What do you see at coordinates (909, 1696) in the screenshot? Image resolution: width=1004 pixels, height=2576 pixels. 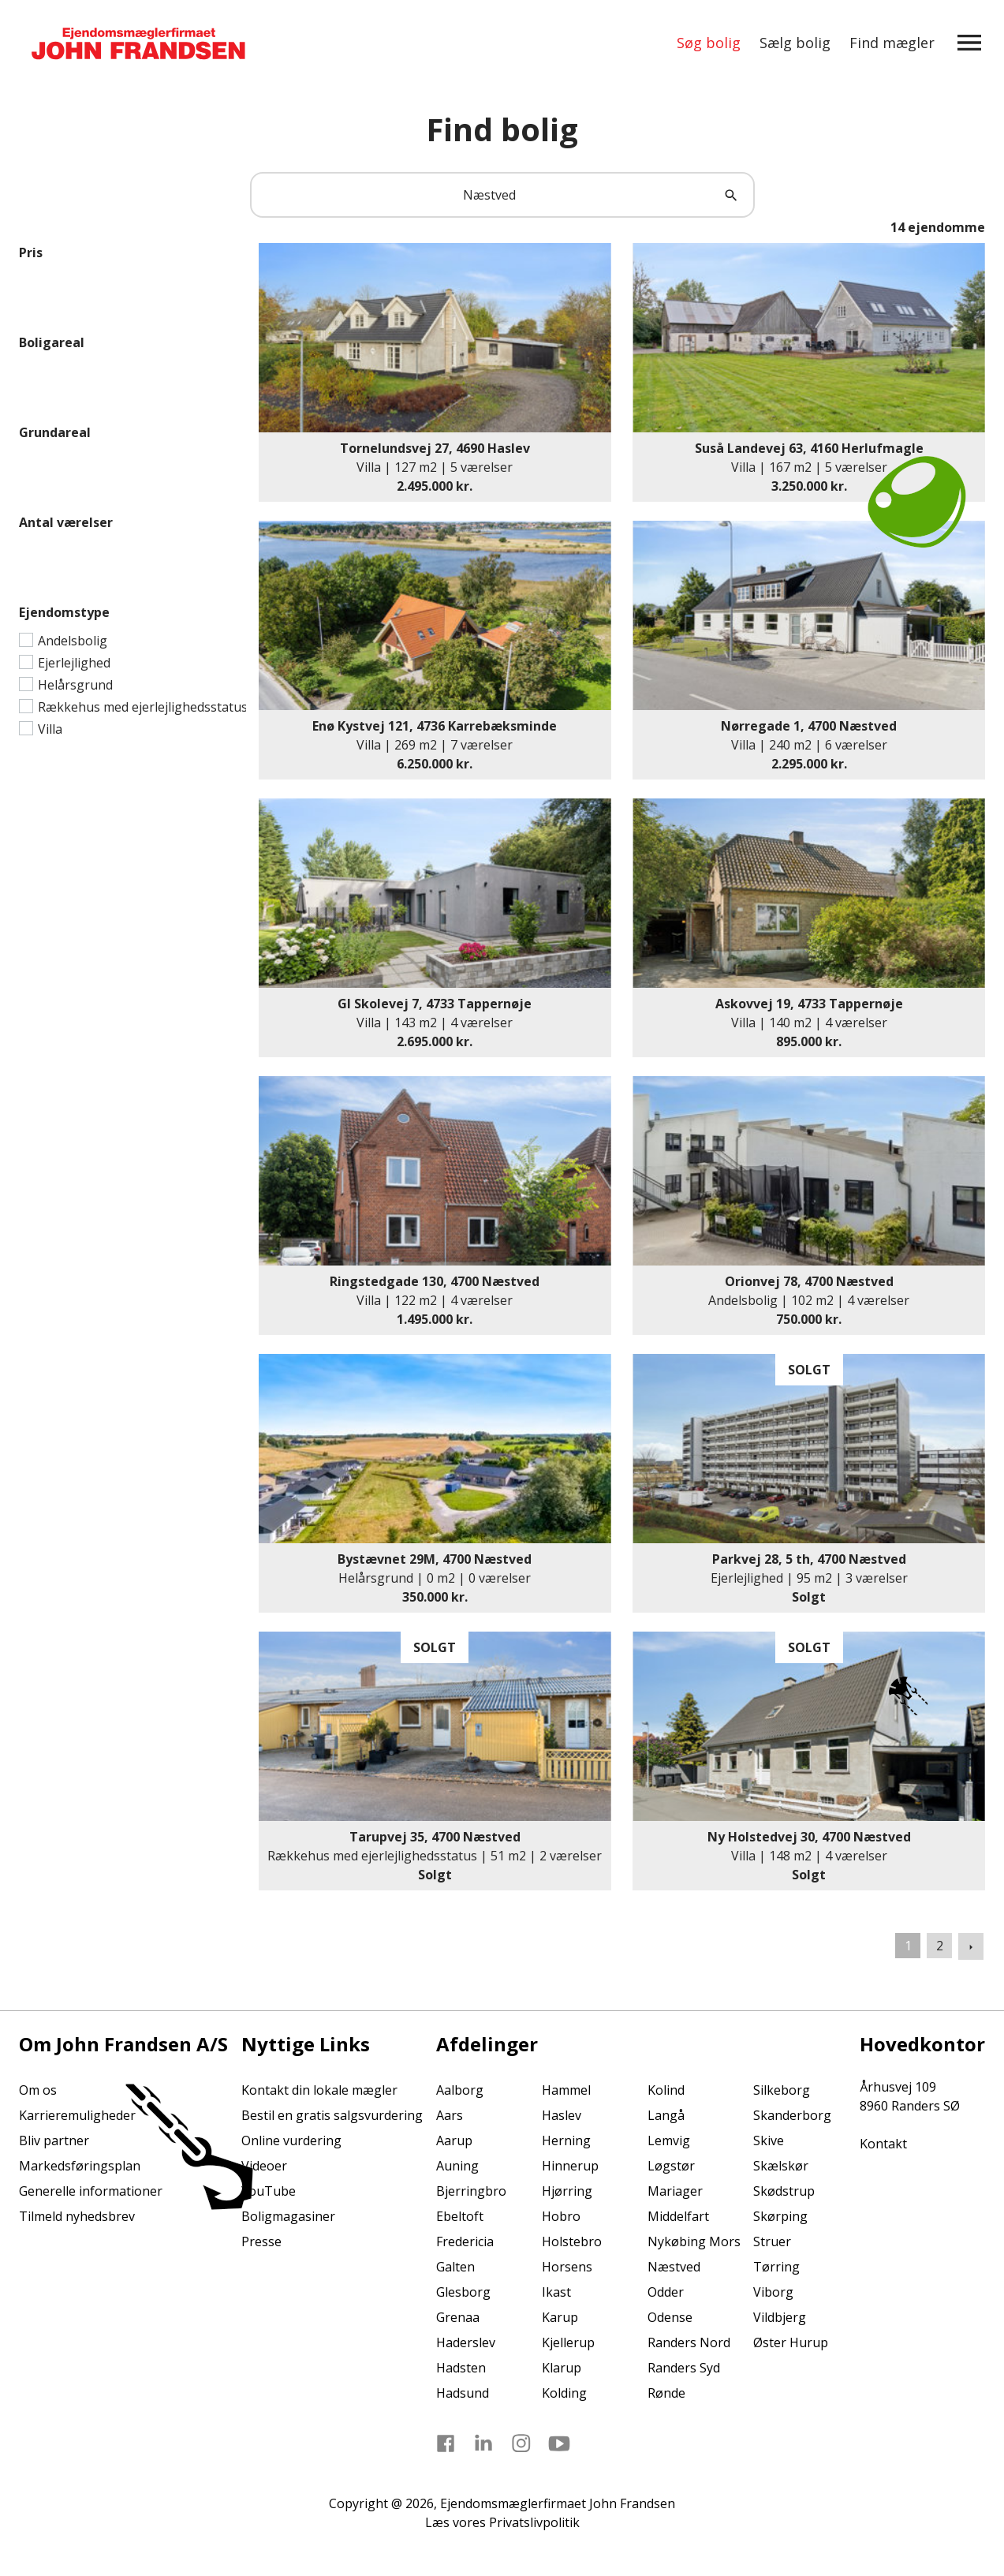 I see `strafe or sidestep movement control` at bounding box center [909, 1696].